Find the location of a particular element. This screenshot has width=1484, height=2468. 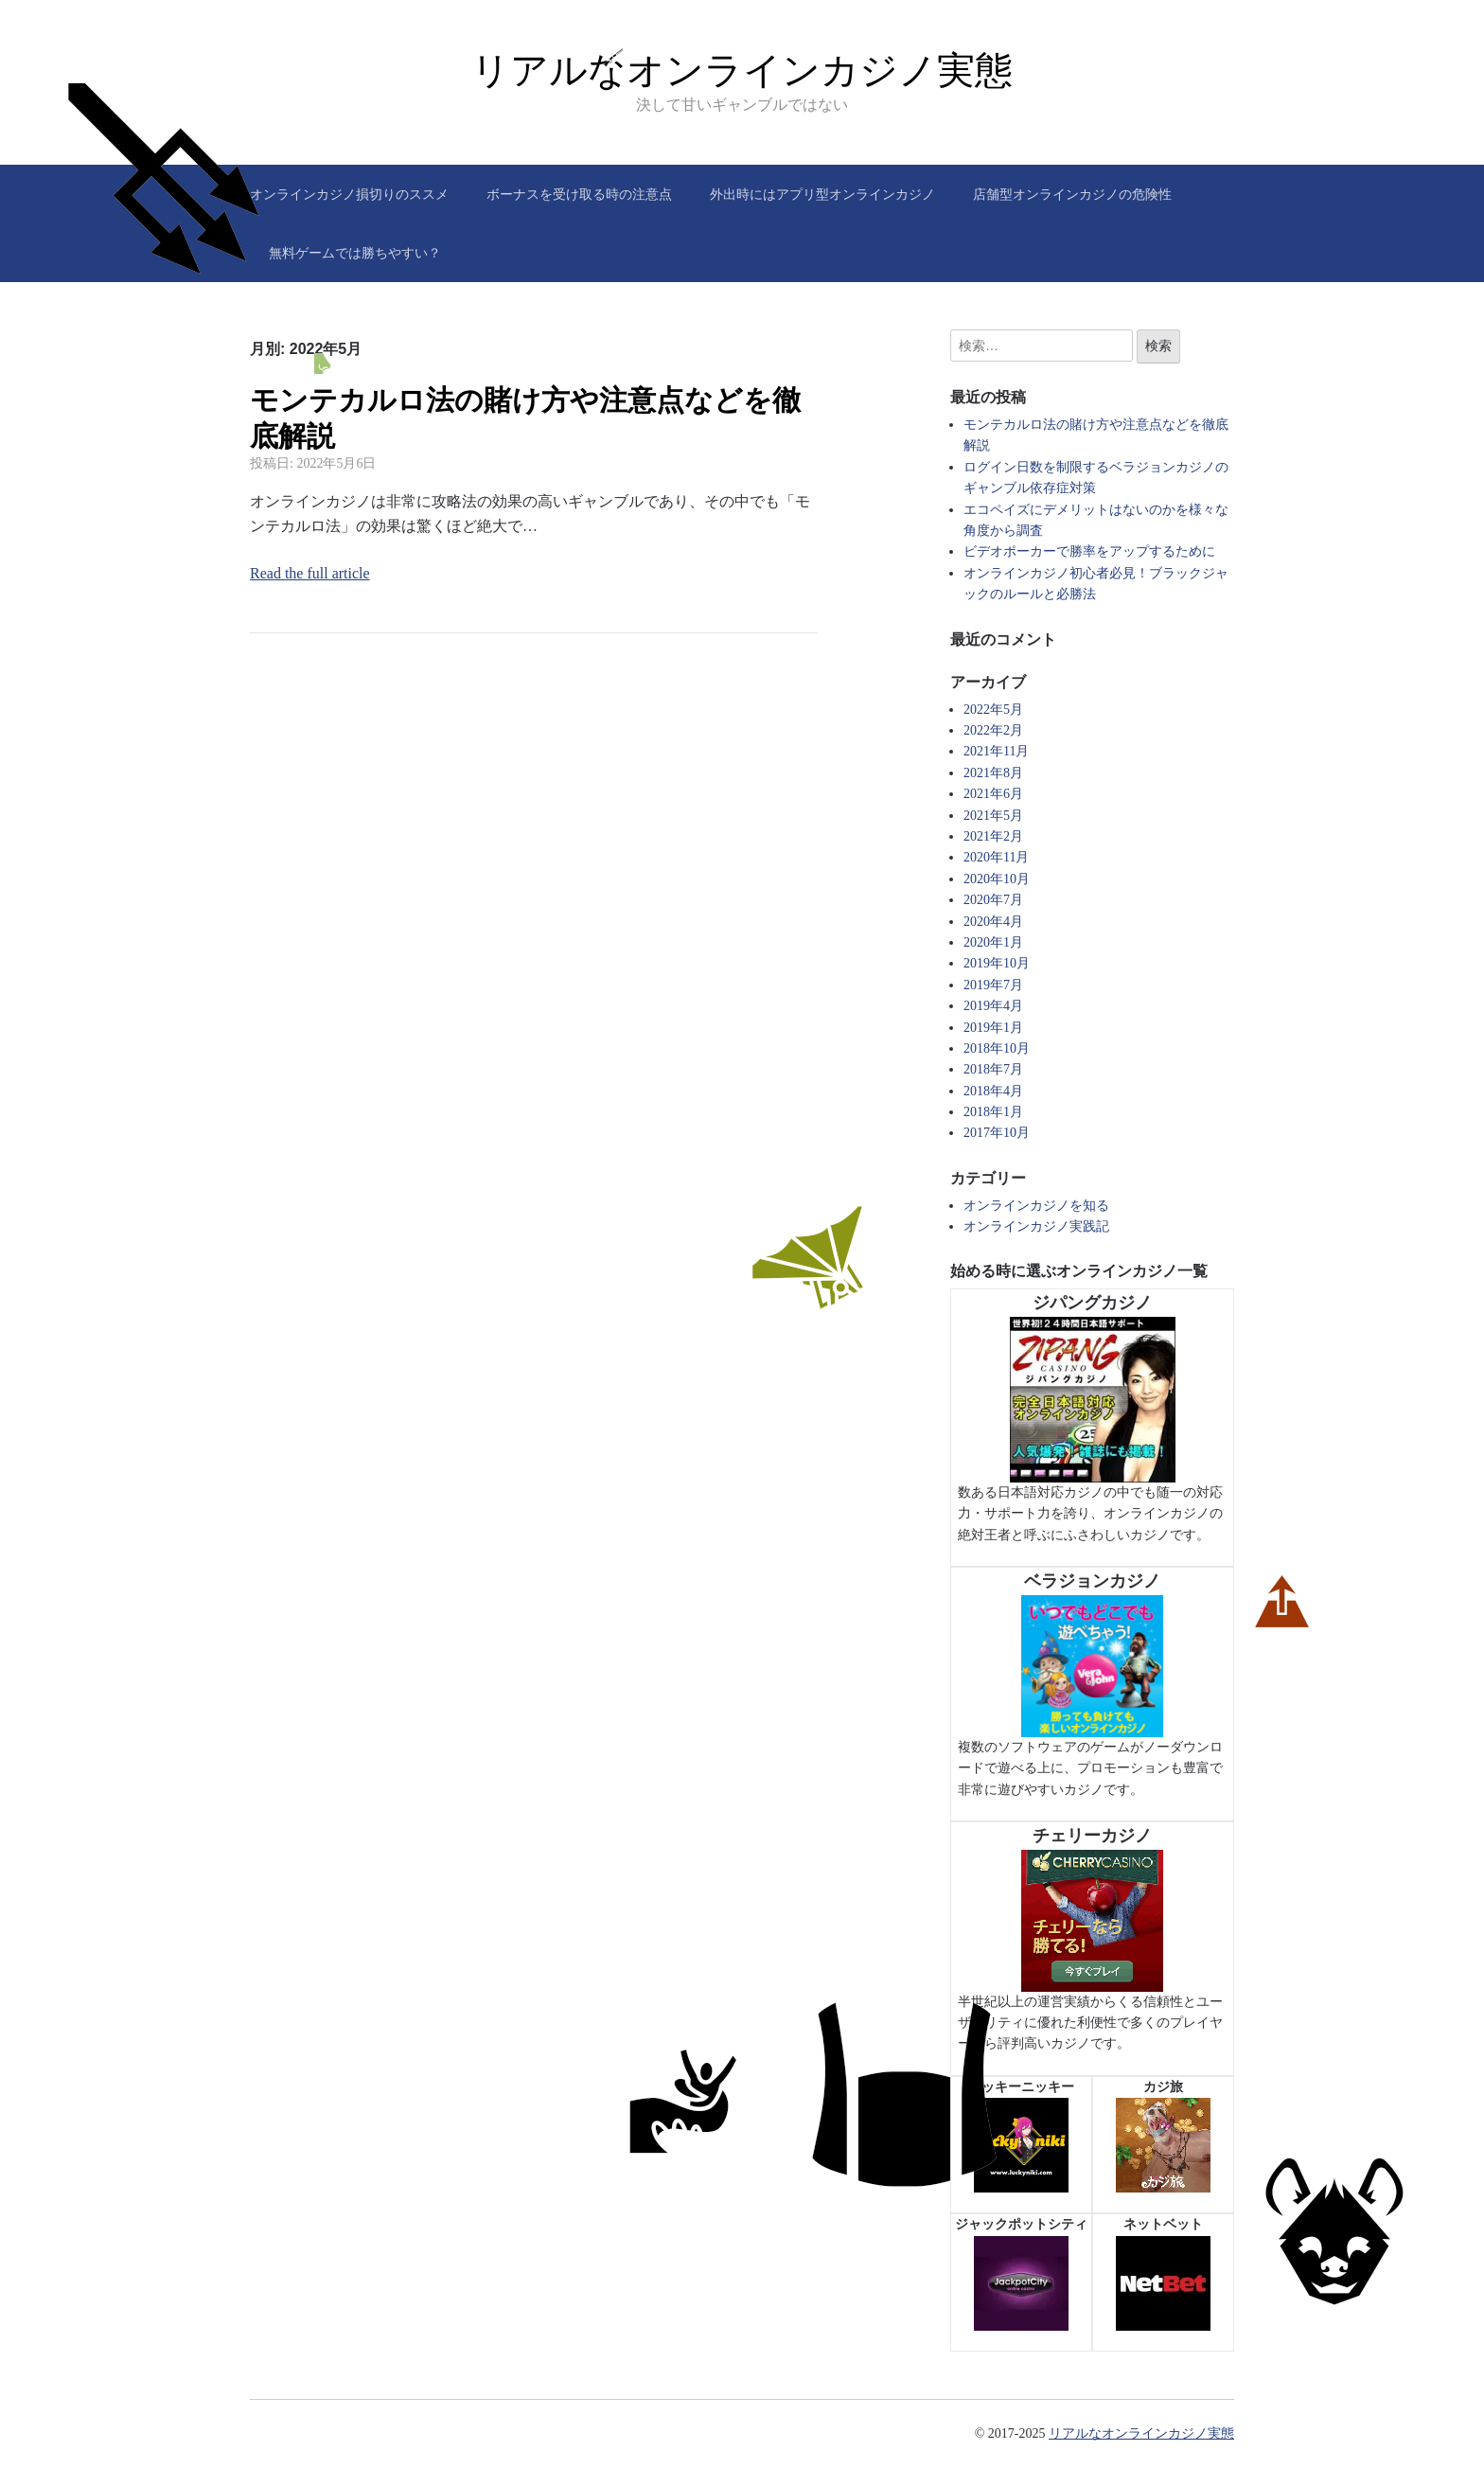

select rifle weapon in game inventory is located at coordinates (613, 58).